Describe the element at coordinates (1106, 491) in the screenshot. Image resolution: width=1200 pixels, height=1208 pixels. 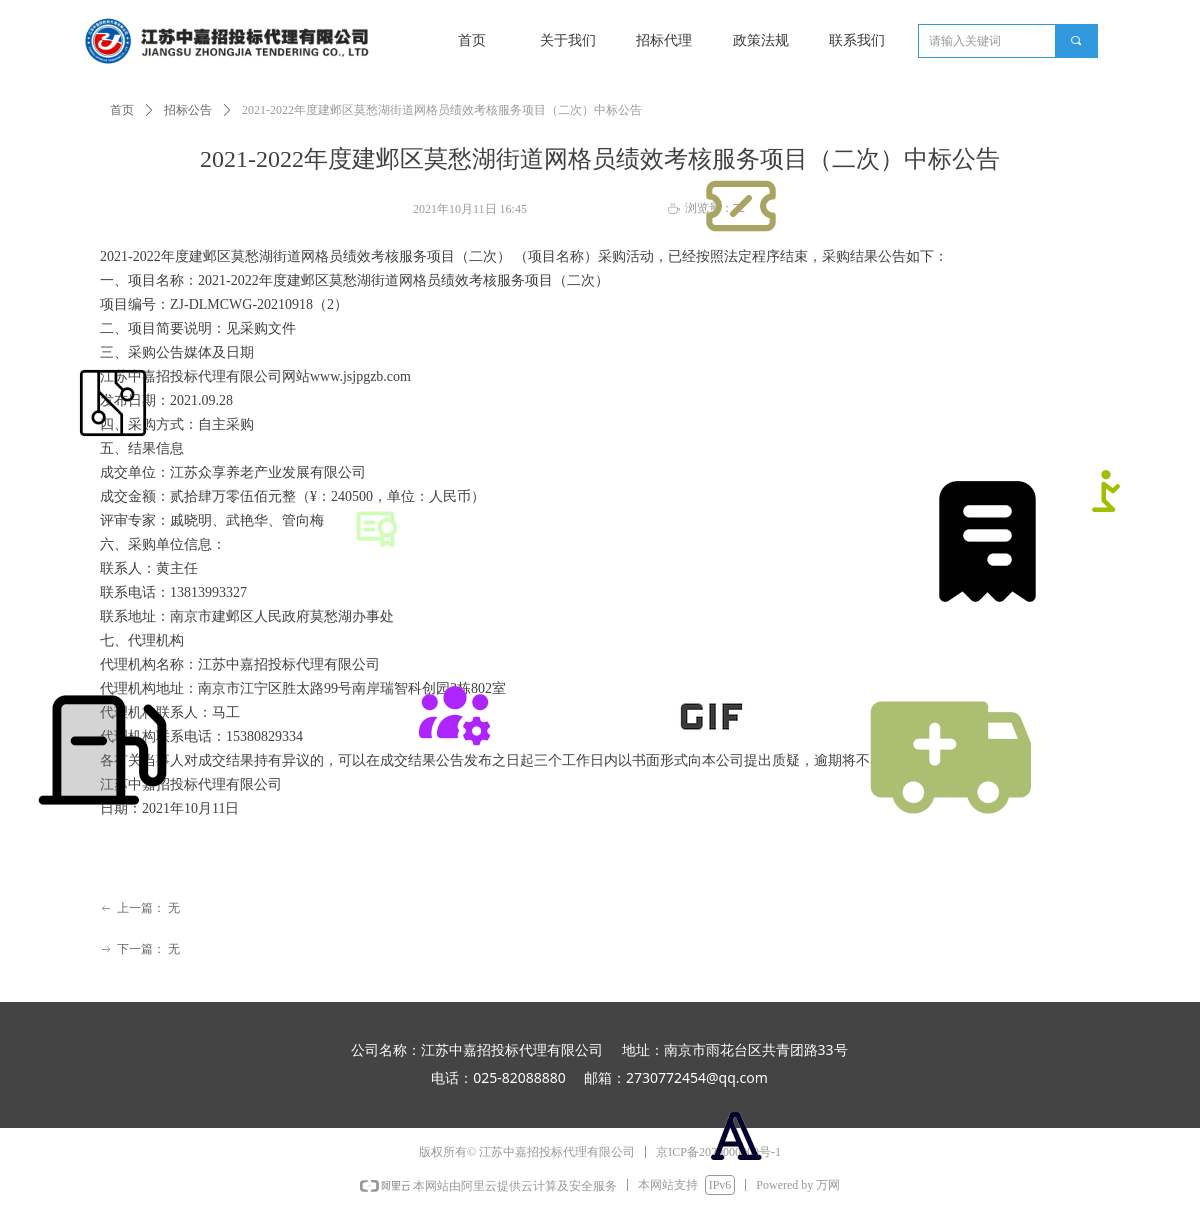
I see `access prayer or meditation features` at that location.